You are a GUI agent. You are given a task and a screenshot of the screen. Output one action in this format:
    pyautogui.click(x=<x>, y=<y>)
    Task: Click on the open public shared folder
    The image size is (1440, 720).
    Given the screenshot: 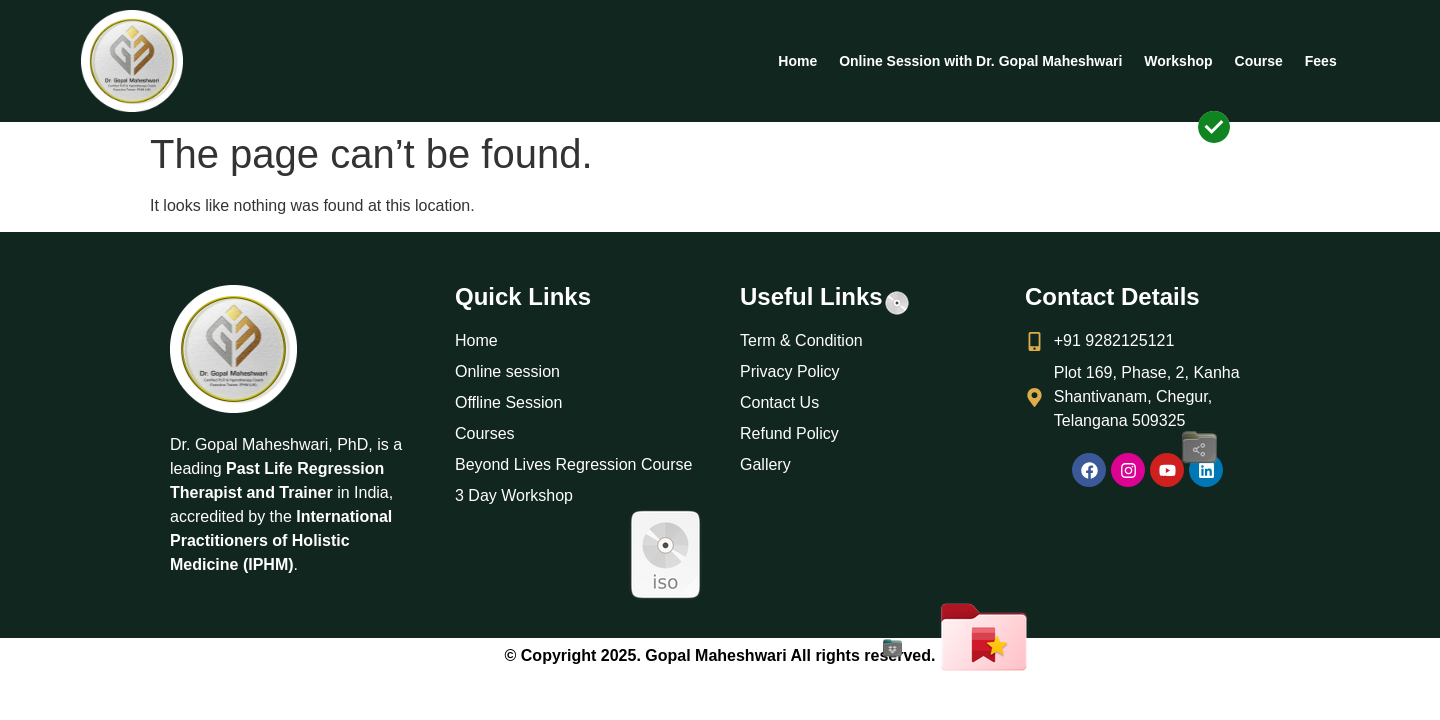 What is the action you would take?
    pyautogui.click(x=1199, y=446)
    